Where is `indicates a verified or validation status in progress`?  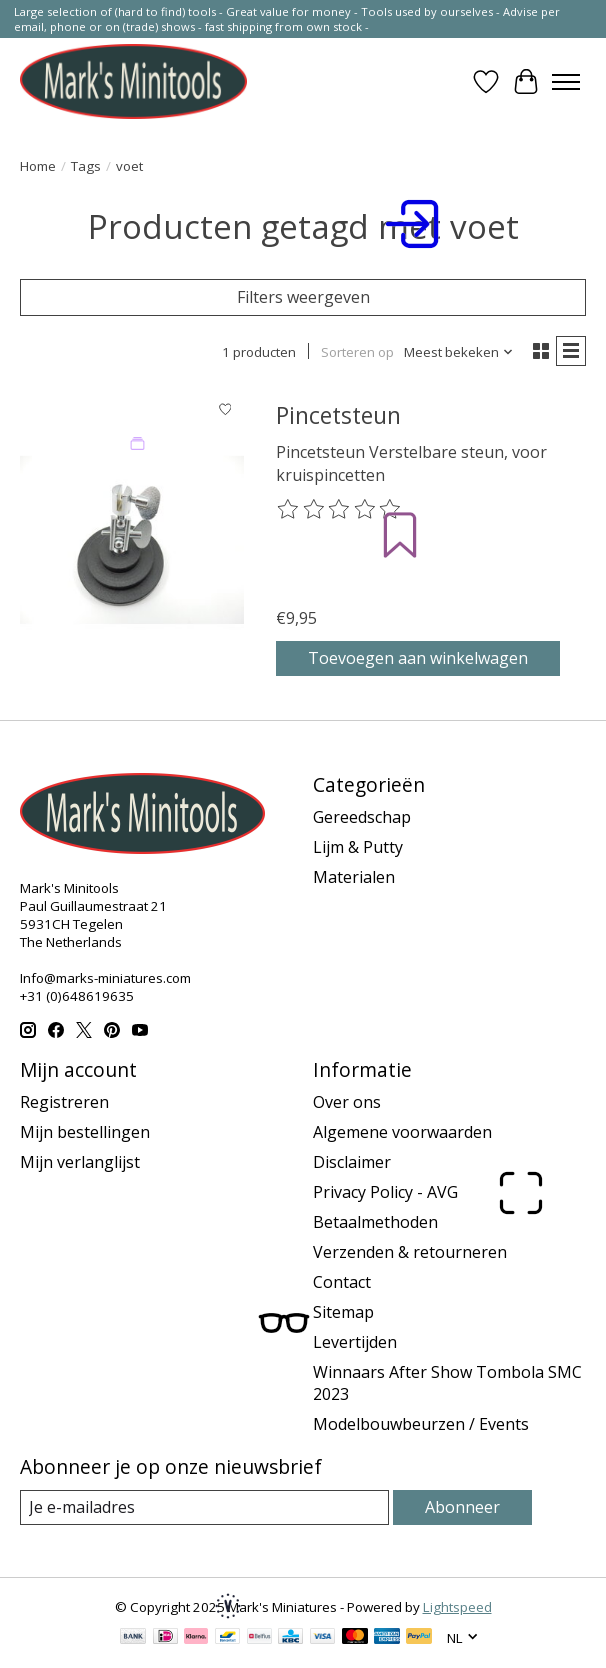
indicates a verified or validation status in progress is located at coordinates (228, 1606).